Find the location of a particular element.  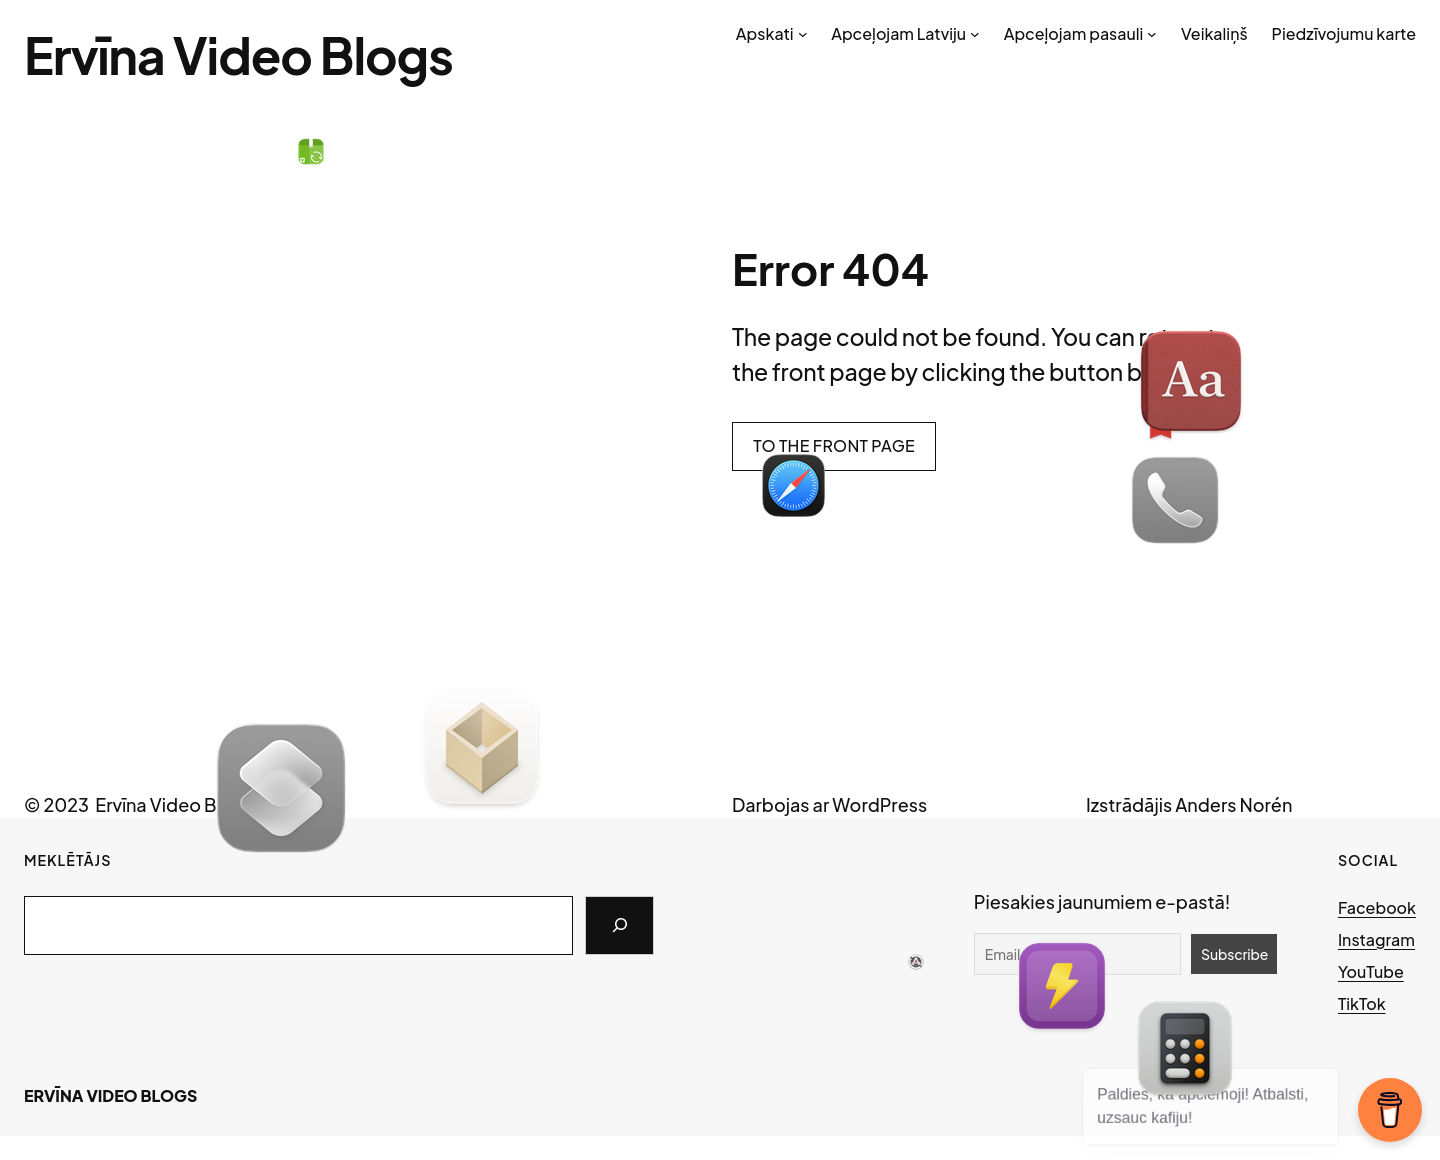

open Safari web browser is located at coordinates (793, 485).